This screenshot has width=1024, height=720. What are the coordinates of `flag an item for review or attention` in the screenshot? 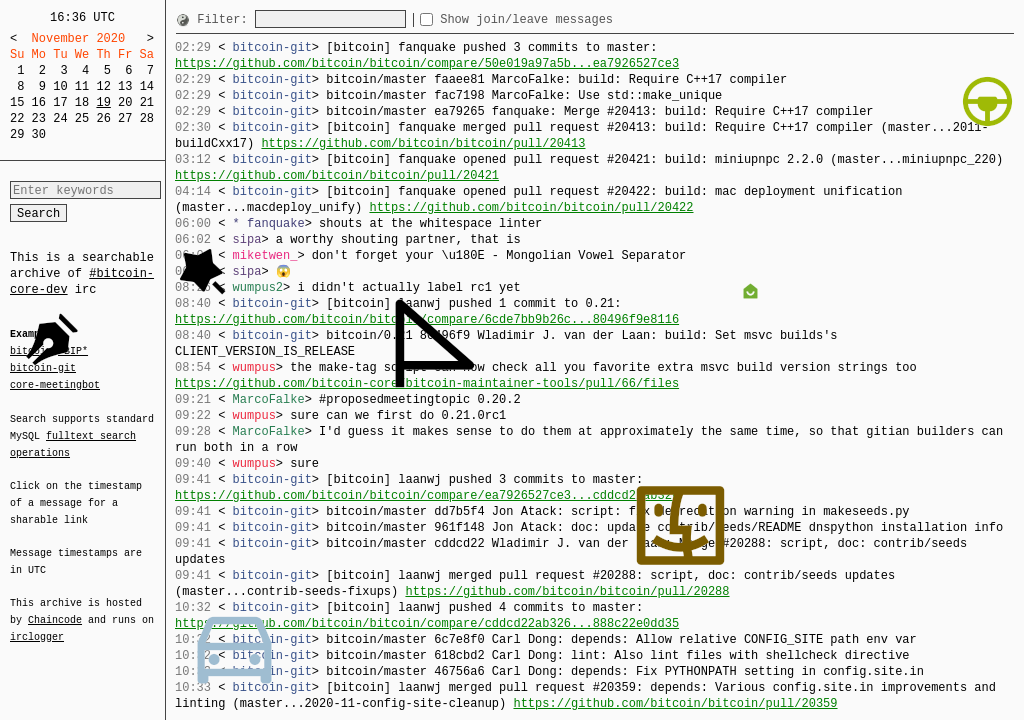 It's located at (430, 343).